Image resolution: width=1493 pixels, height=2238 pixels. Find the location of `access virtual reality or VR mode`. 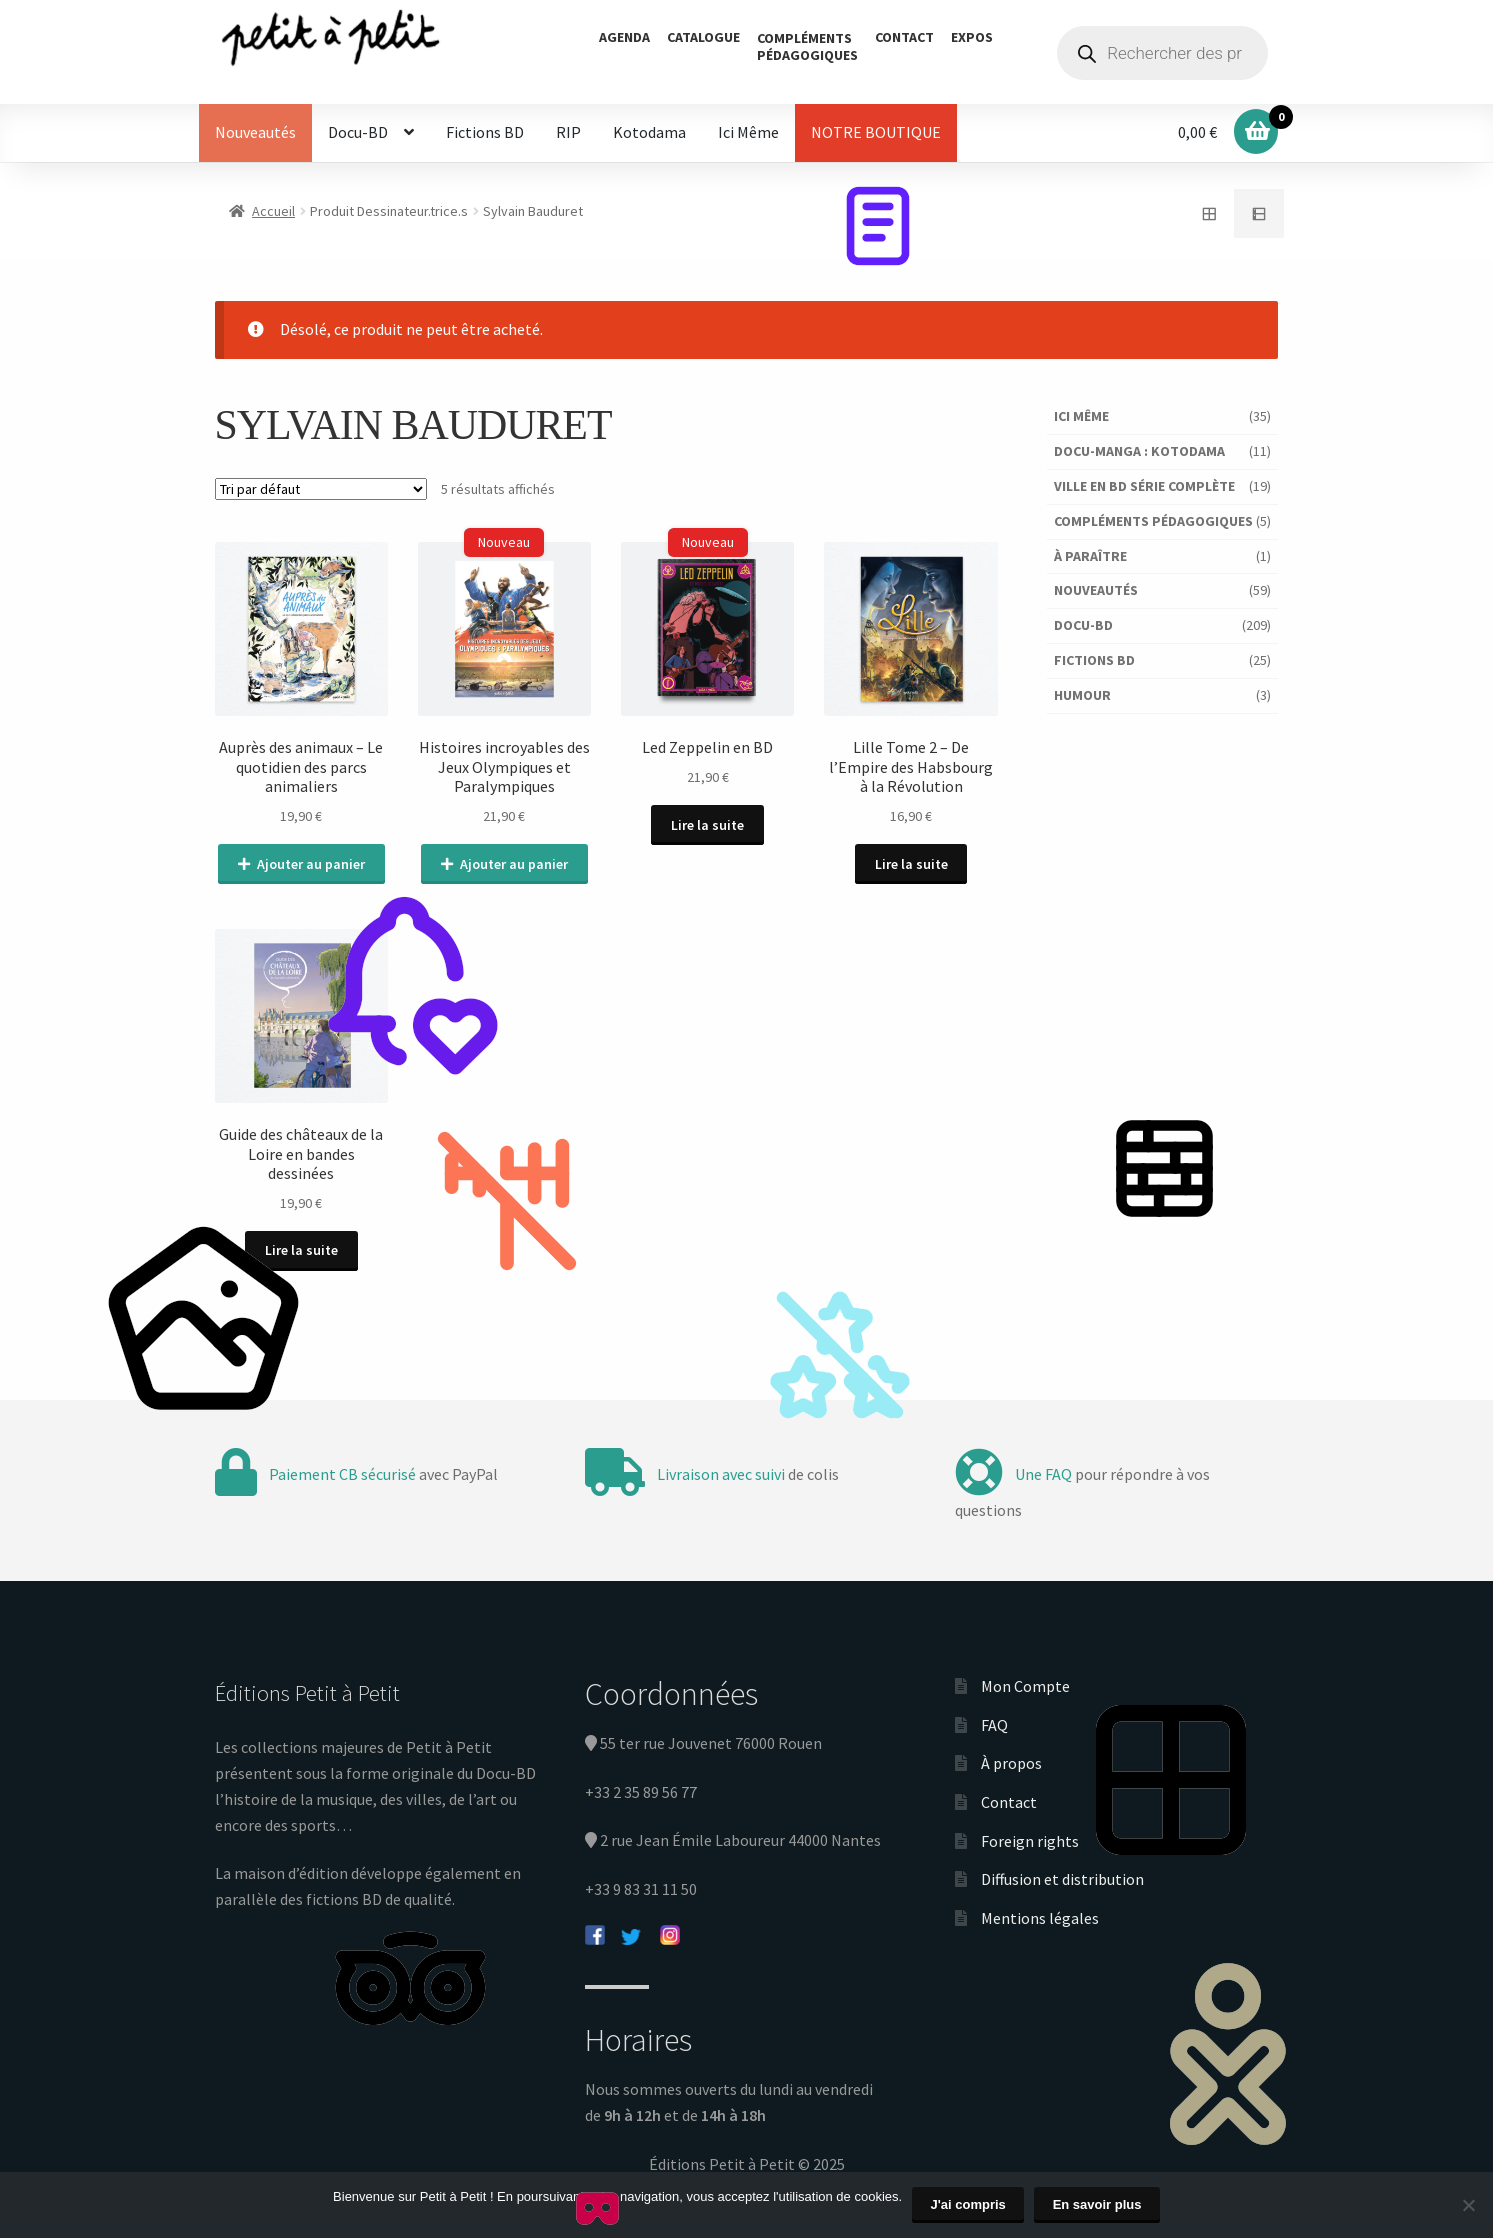

access virtual reality or VR mode is located at coordinates (597, 2207).